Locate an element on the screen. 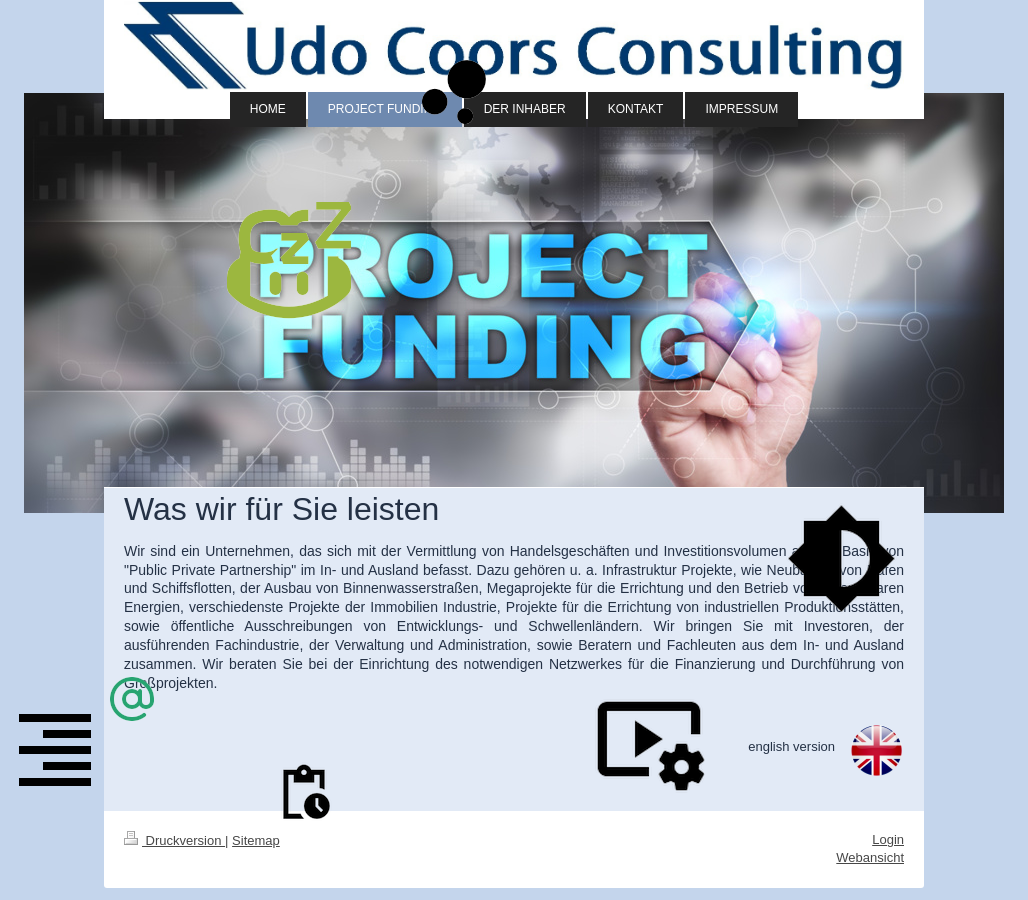 The width and height of the screenshot is (1028, 900). adjust screen brightness is located at coordinates (841, 558).